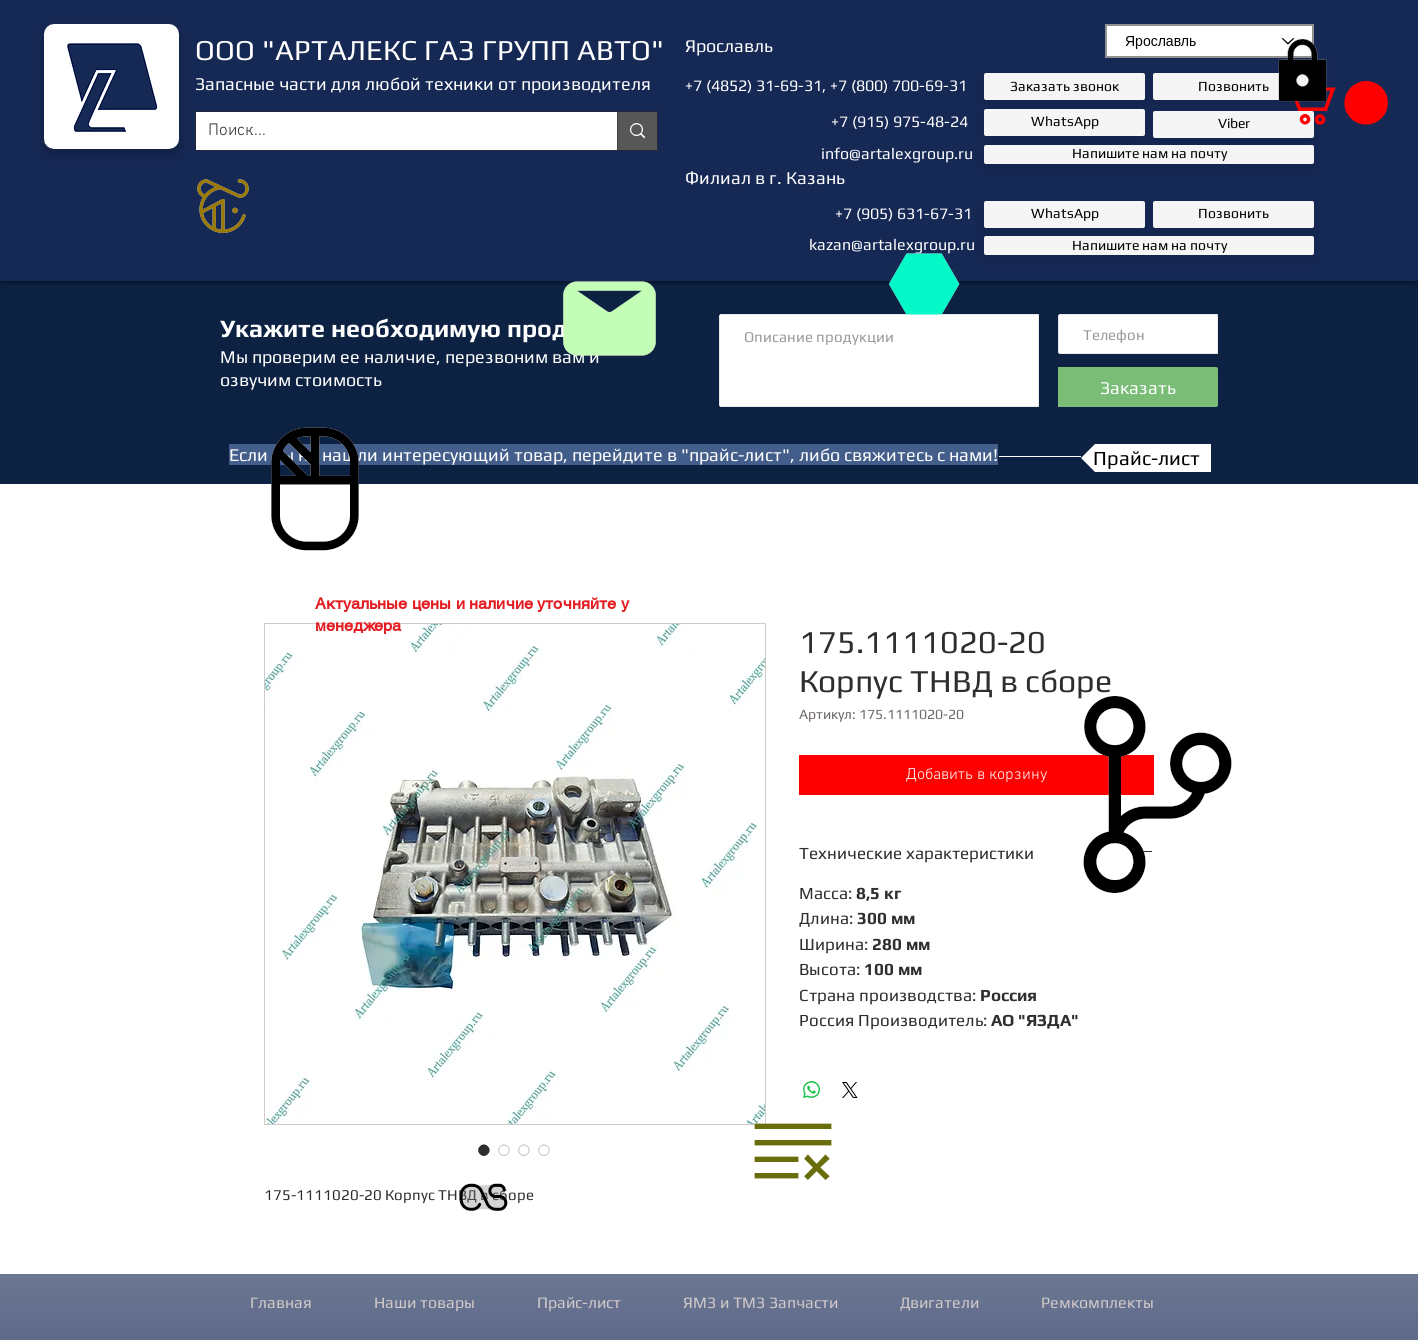  What do you see at coordinates (1302, 71) in the screenshot?
I see `lock or secure this item` at bounding box center [1302, 71].